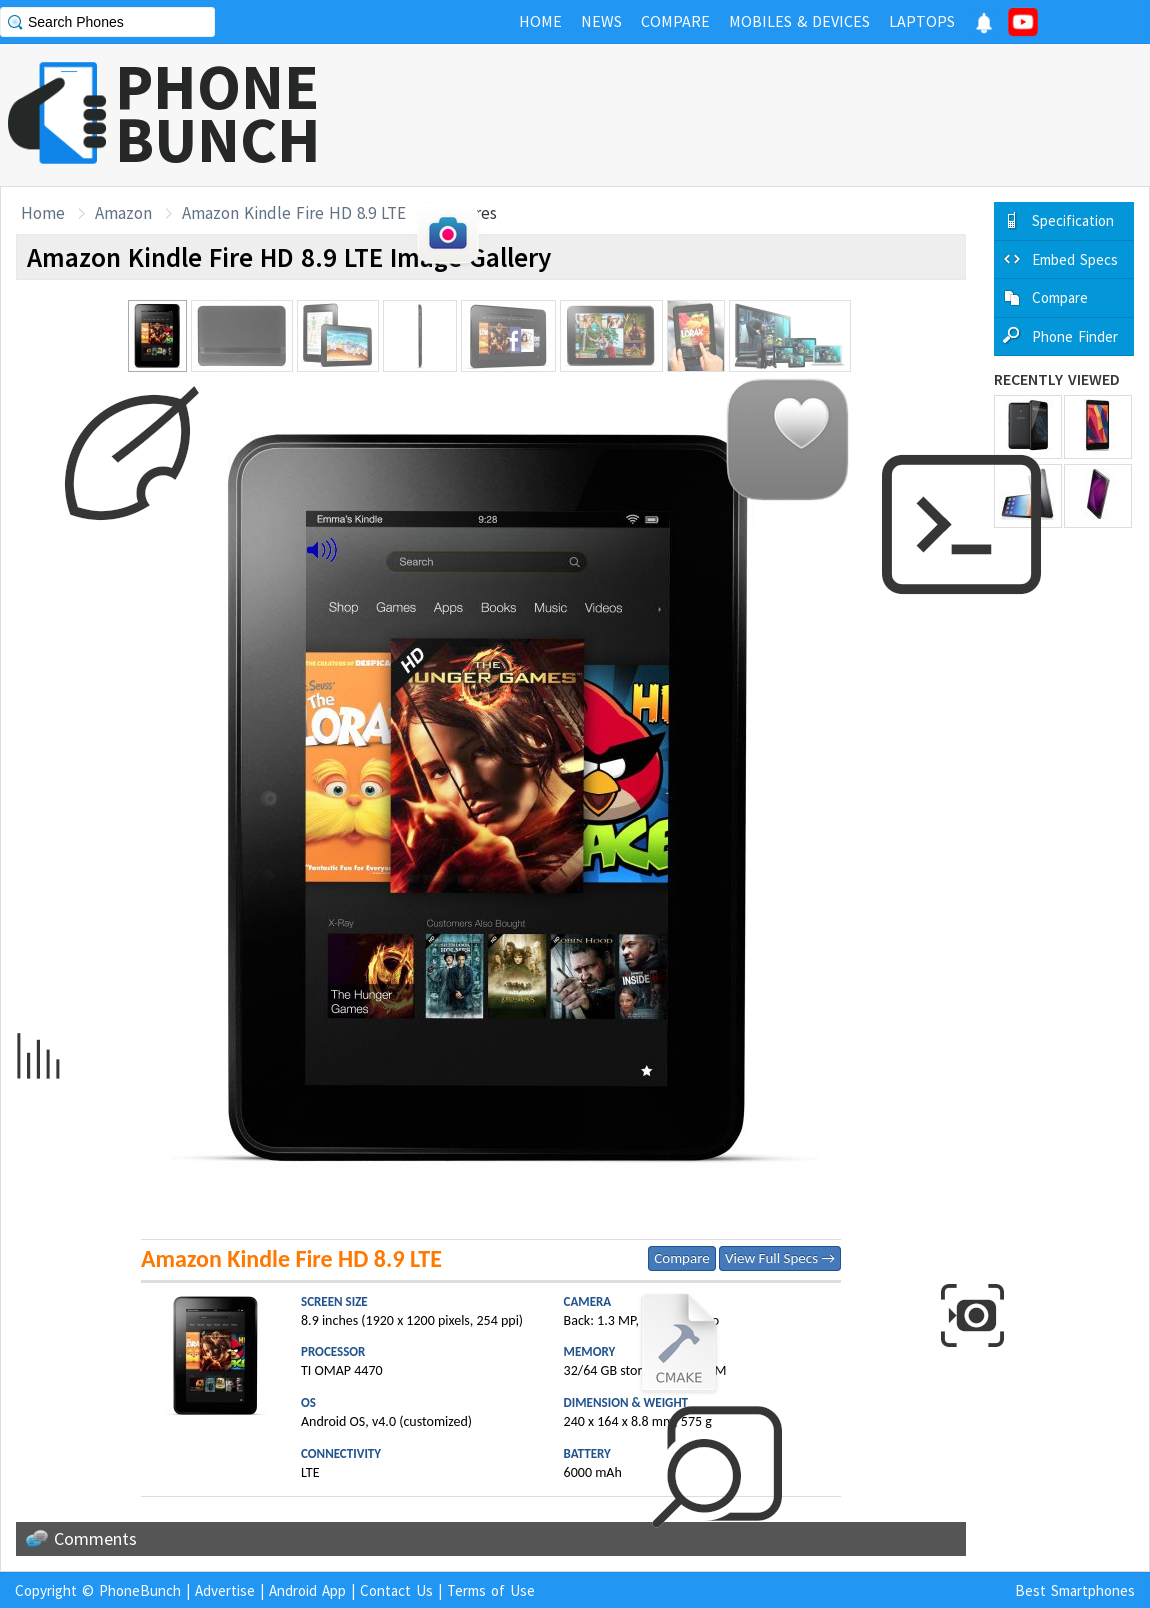 Image resolution: width=1150 pixels, height=1608 pixels. Describe the element at coordinates (972, 1315) in the screenshot. I see `start screen recording with Kooha` at that location.